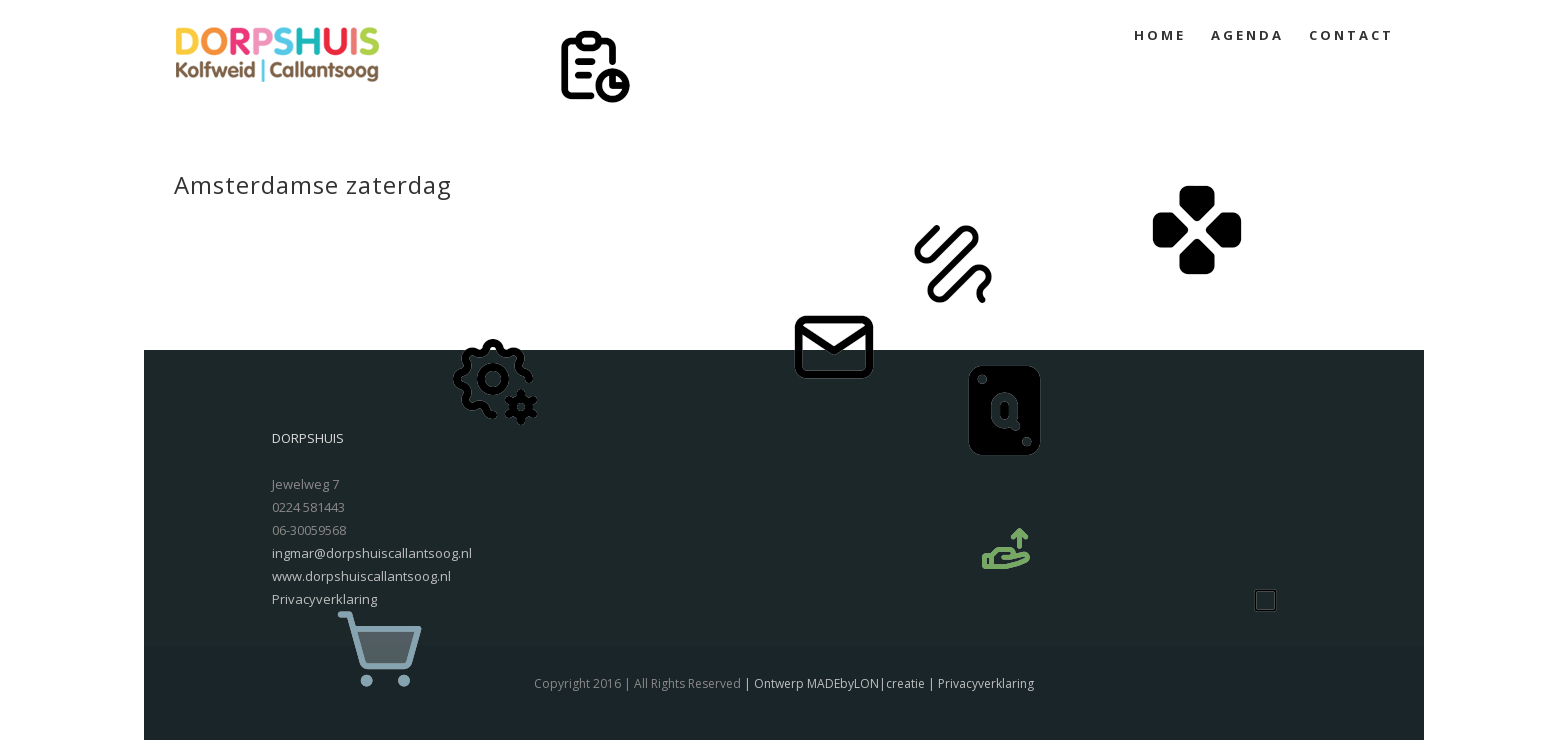  What do you see at coordinates (1197, 230) in the screenshot?
I see `open gaming or game center` at bounding box center [1197, 230].